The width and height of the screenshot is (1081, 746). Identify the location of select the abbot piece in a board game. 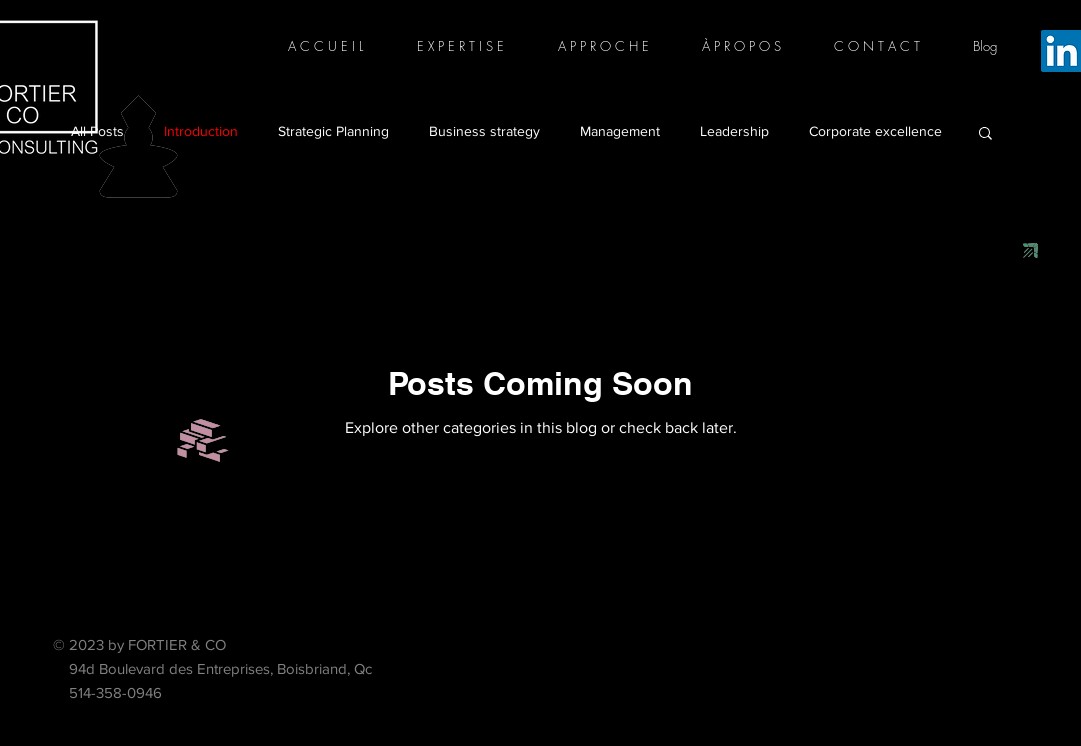
(138, 146).